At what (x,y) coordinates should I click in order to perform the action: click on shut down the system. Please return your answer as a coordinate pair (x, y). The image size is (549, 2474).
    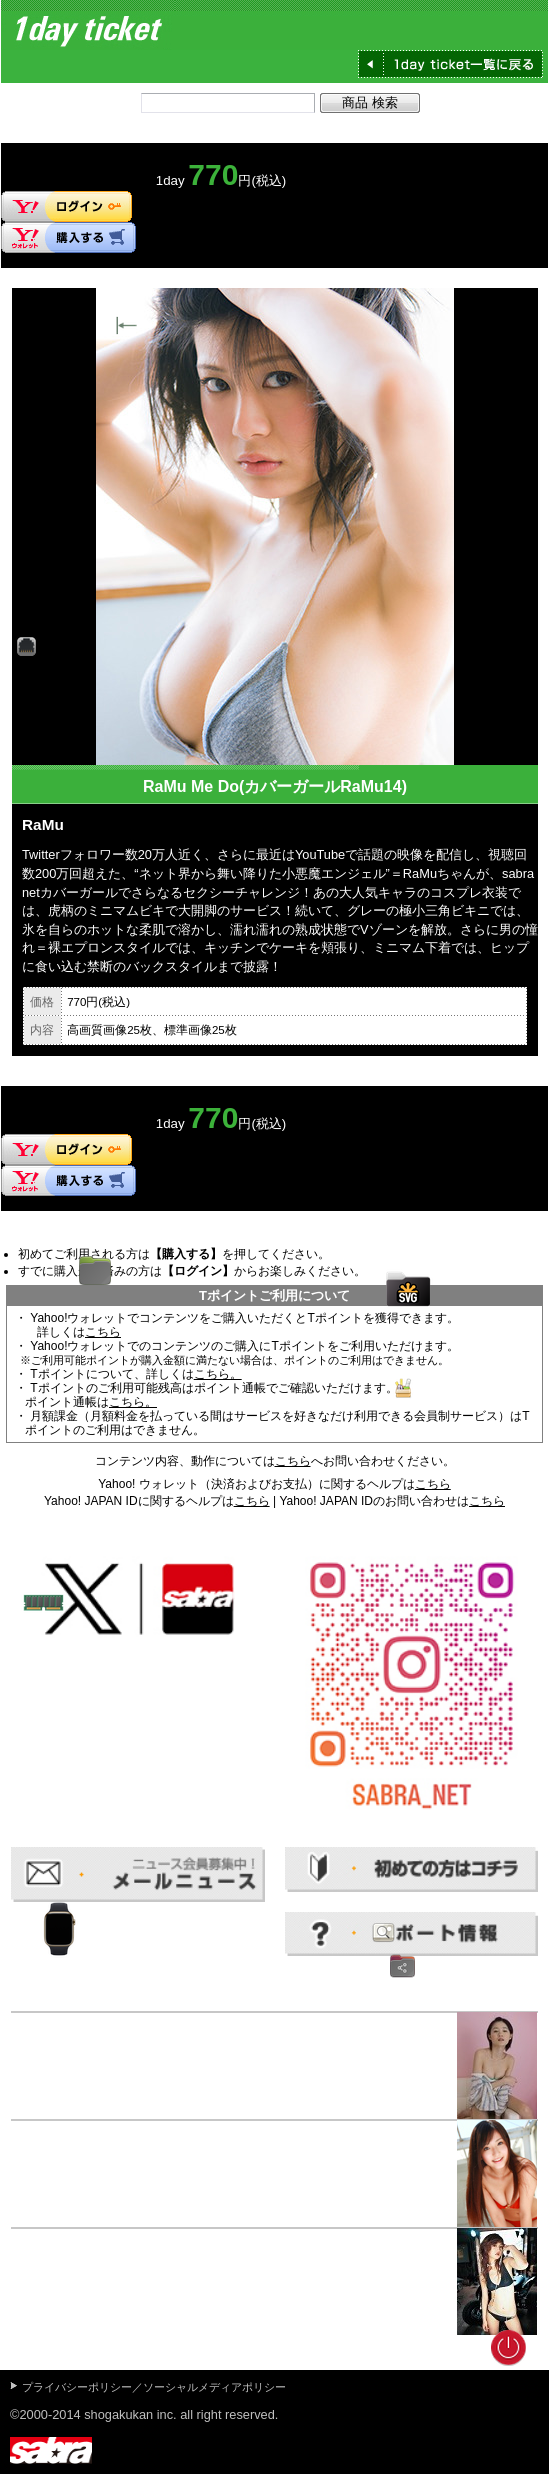
    Looking at the image, I should click on (509, 2348).